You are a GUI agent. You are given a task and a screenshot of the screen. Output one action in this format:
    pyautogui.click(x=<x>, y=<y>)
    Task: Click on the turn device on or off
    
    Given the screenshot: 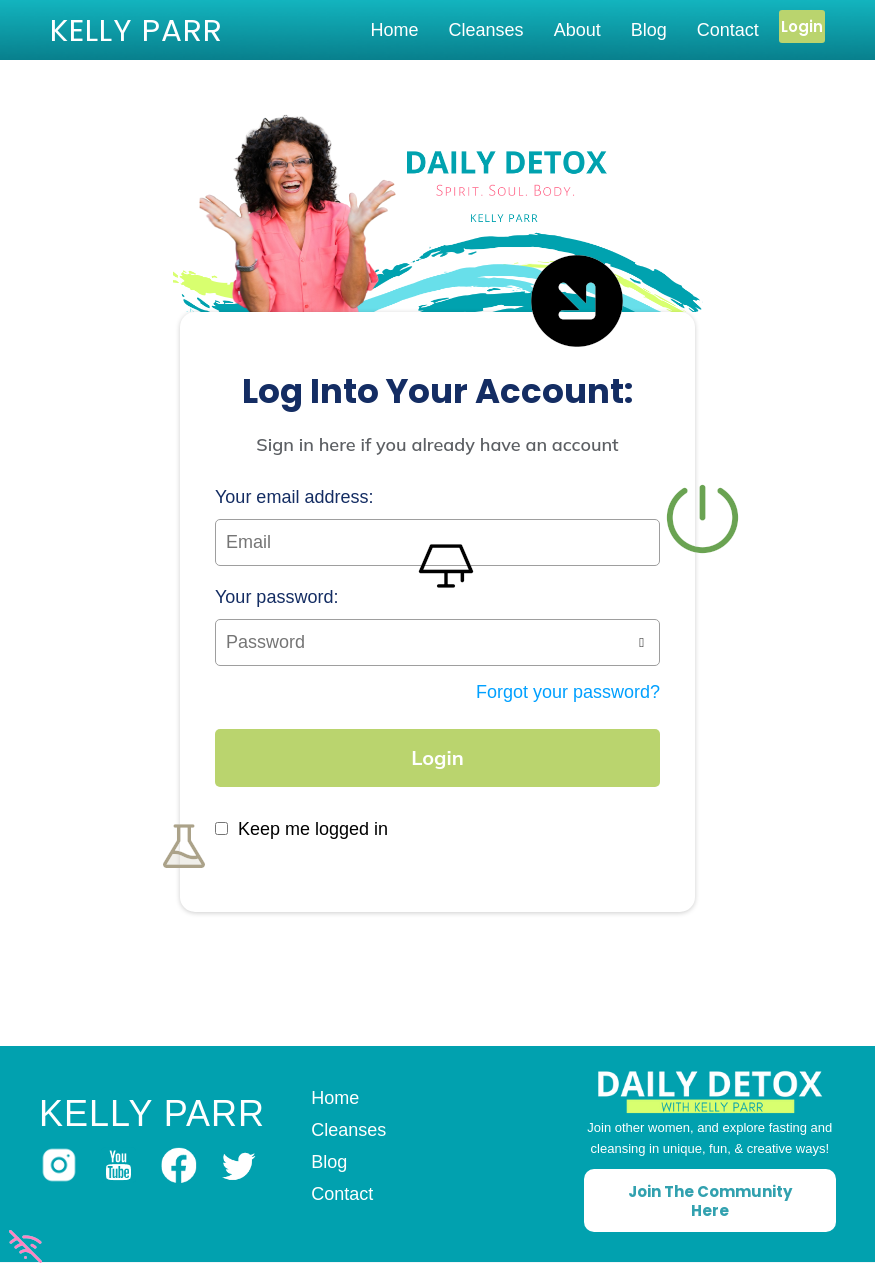 What is the action you would take?
    pyautogui.click(x=702, y=517)
    